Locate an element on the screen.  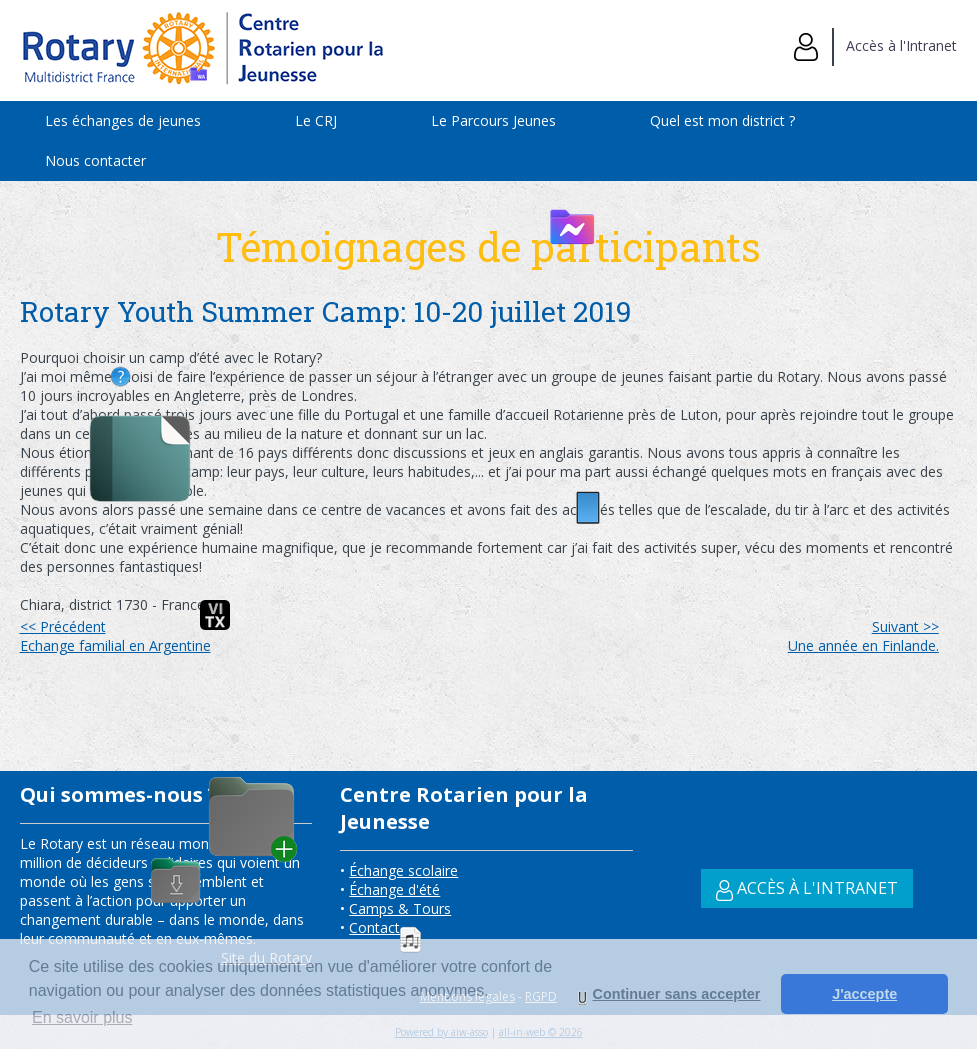
open help or support center is located at coordinates (120, 376).